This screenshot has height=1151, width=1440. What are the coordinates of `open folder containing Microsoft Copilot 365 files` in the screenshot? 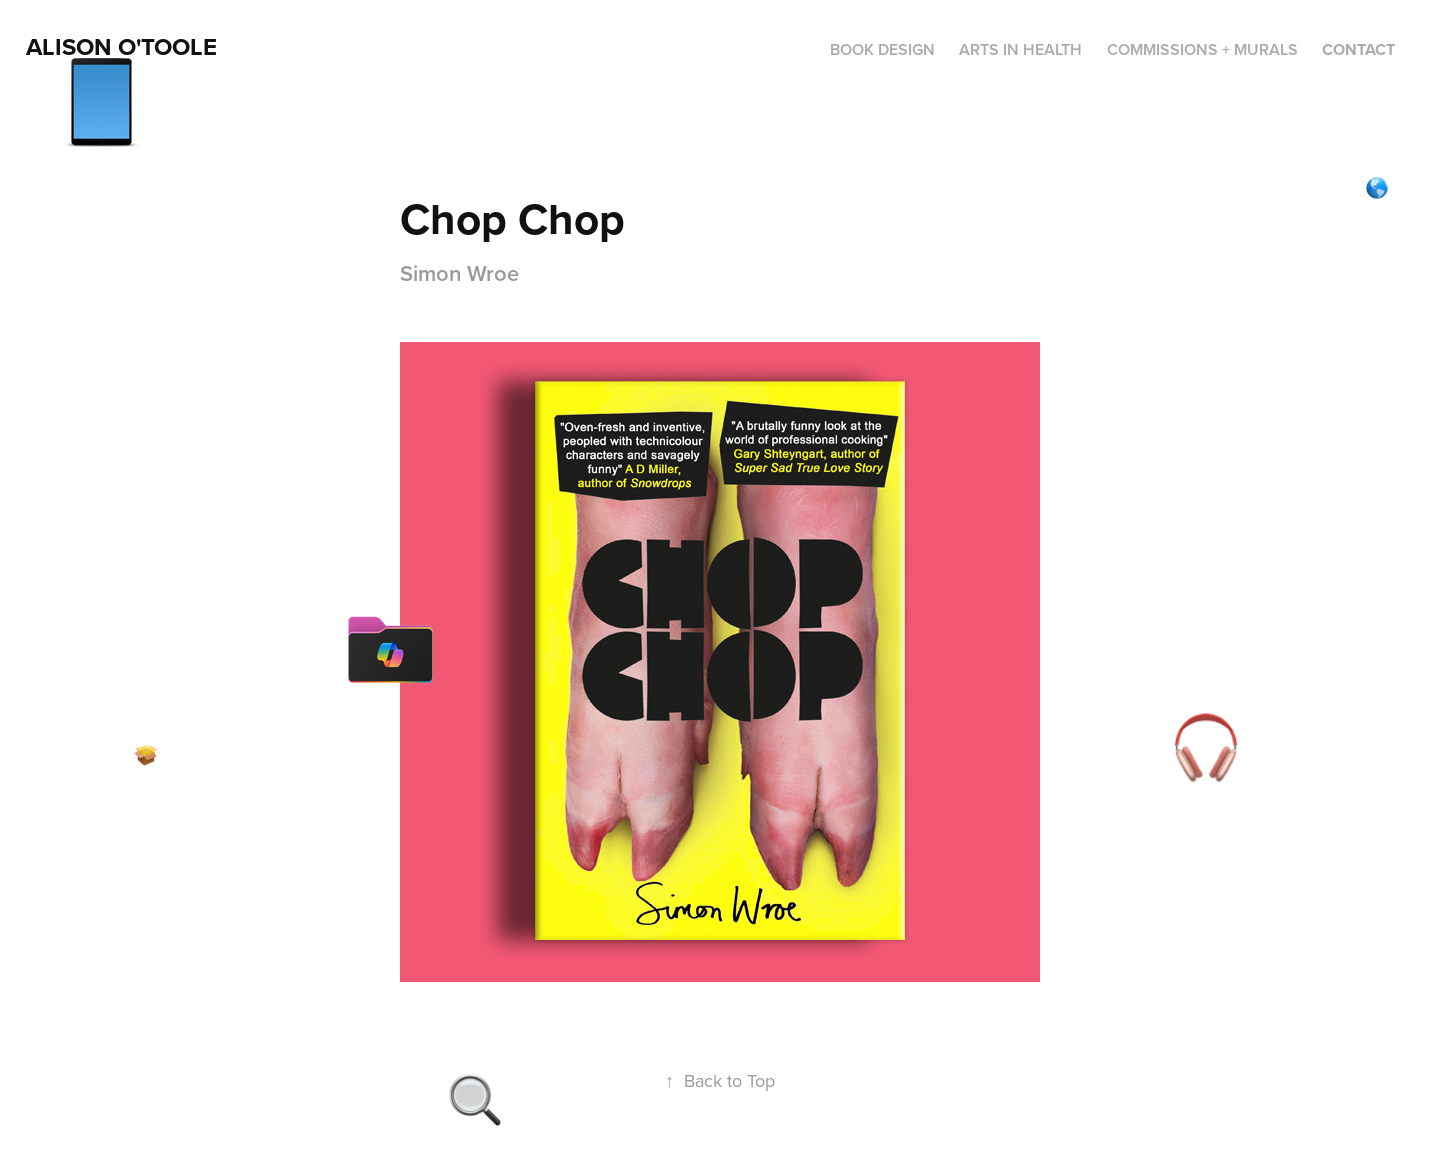 It's located at (390, 652).